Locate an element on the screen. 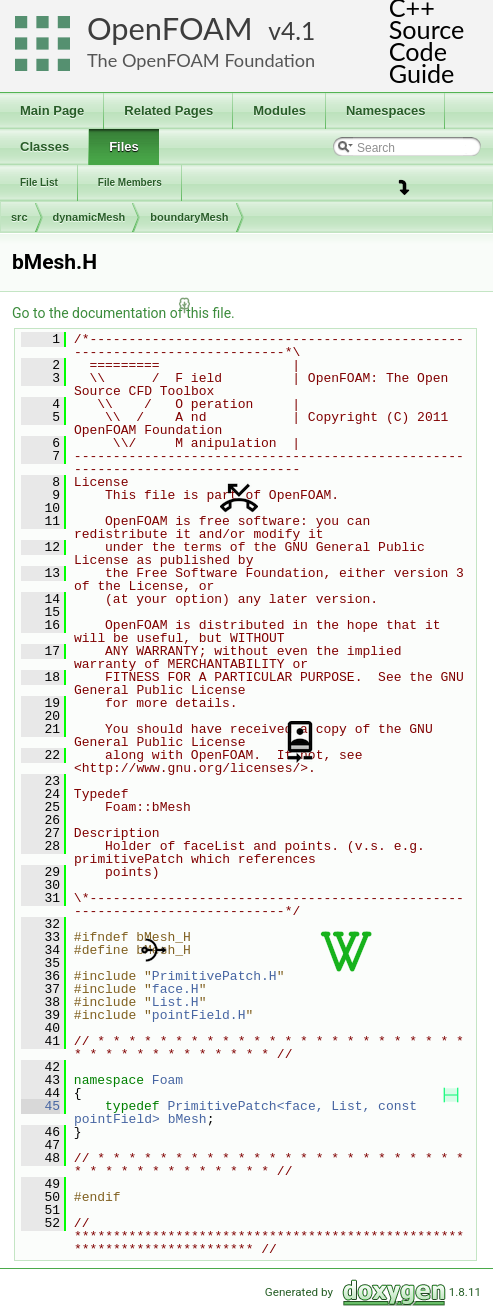 The width and height of the screenshot is (493, 1308). format text as a heading is located at coordinates (451, 1095).